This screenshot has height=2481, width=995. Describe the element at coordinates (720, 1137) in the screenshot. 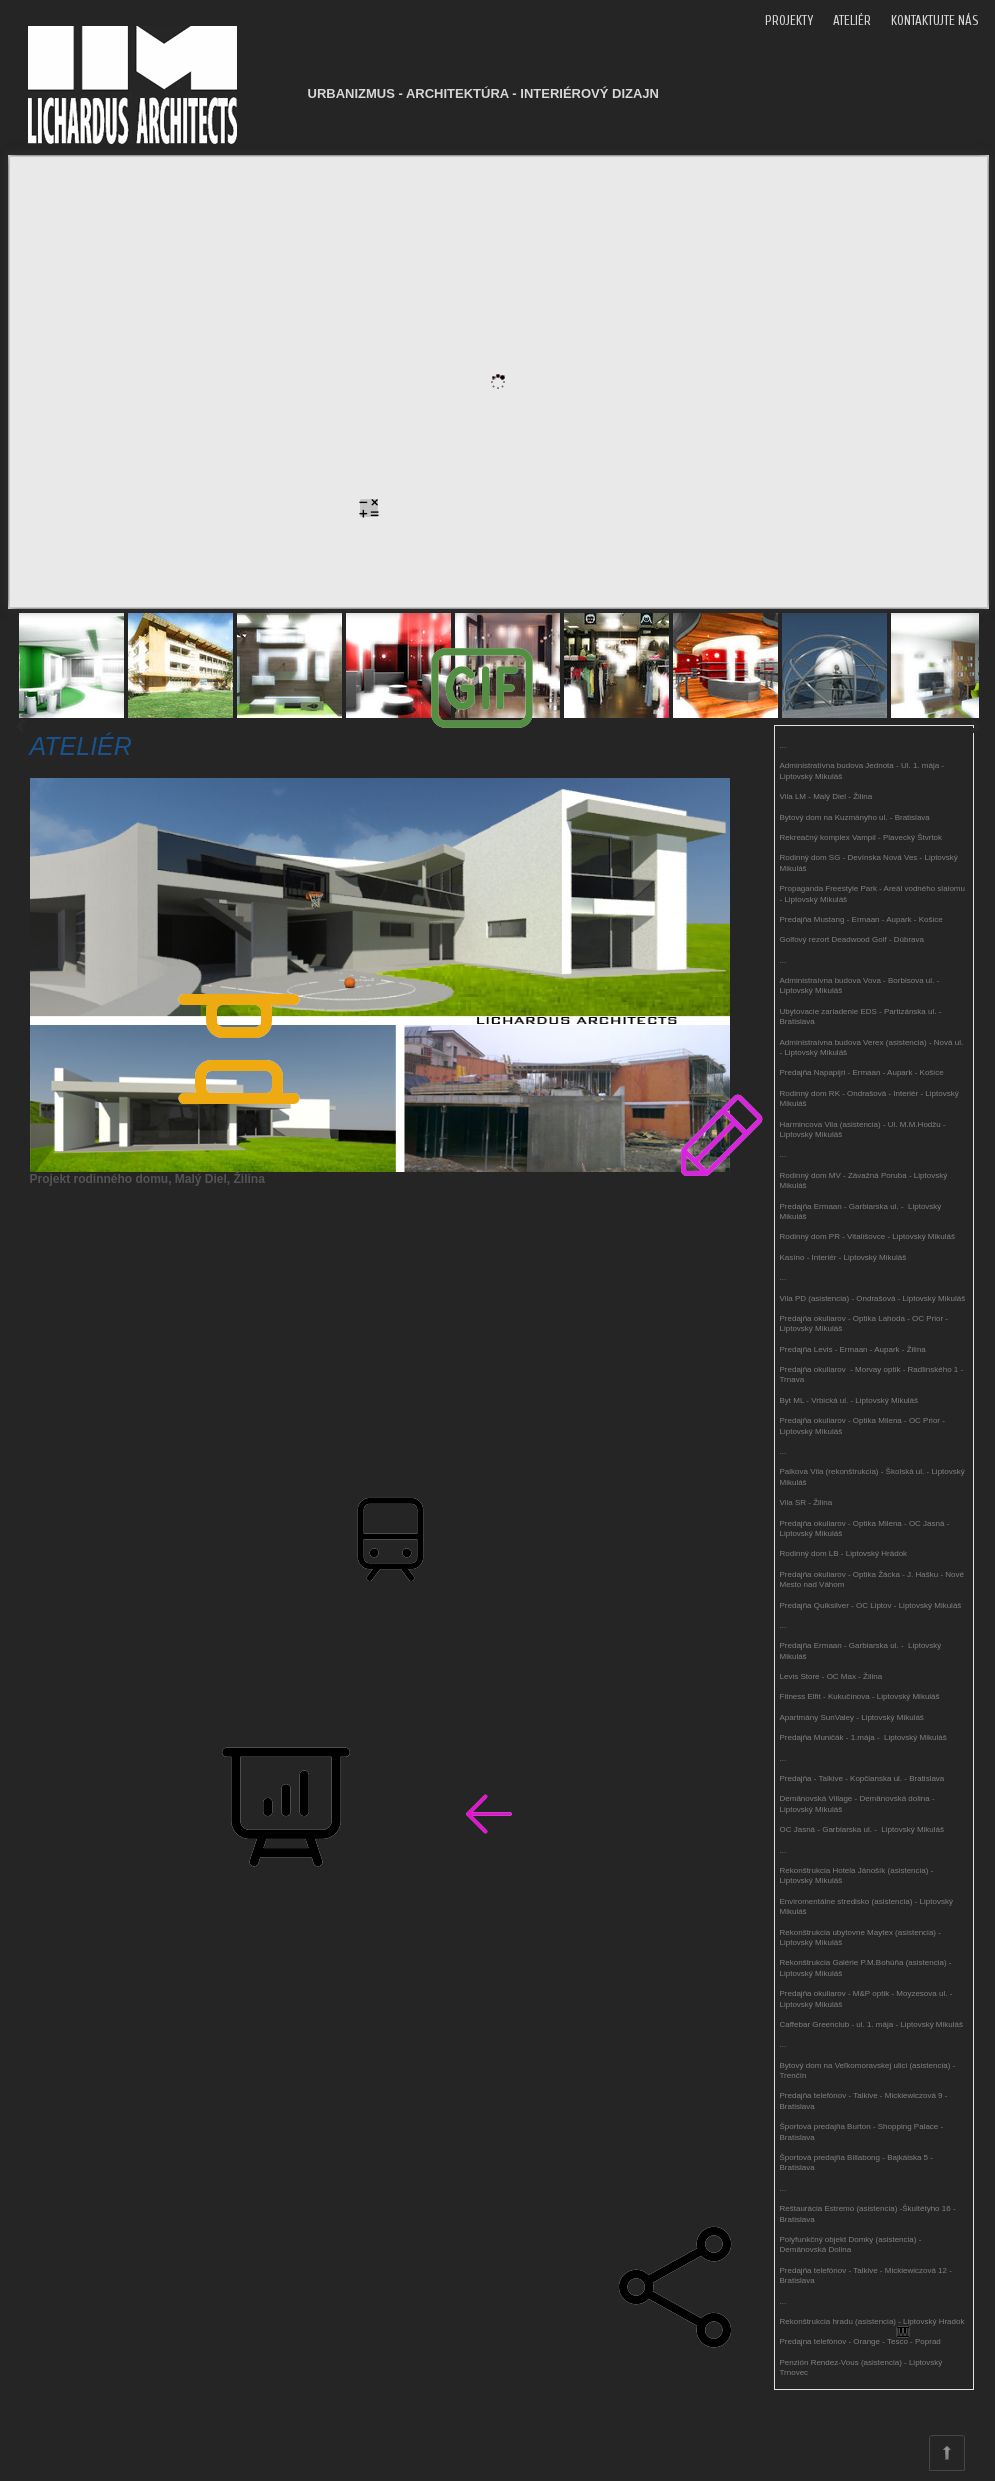

I see `edit content or text` at that location.